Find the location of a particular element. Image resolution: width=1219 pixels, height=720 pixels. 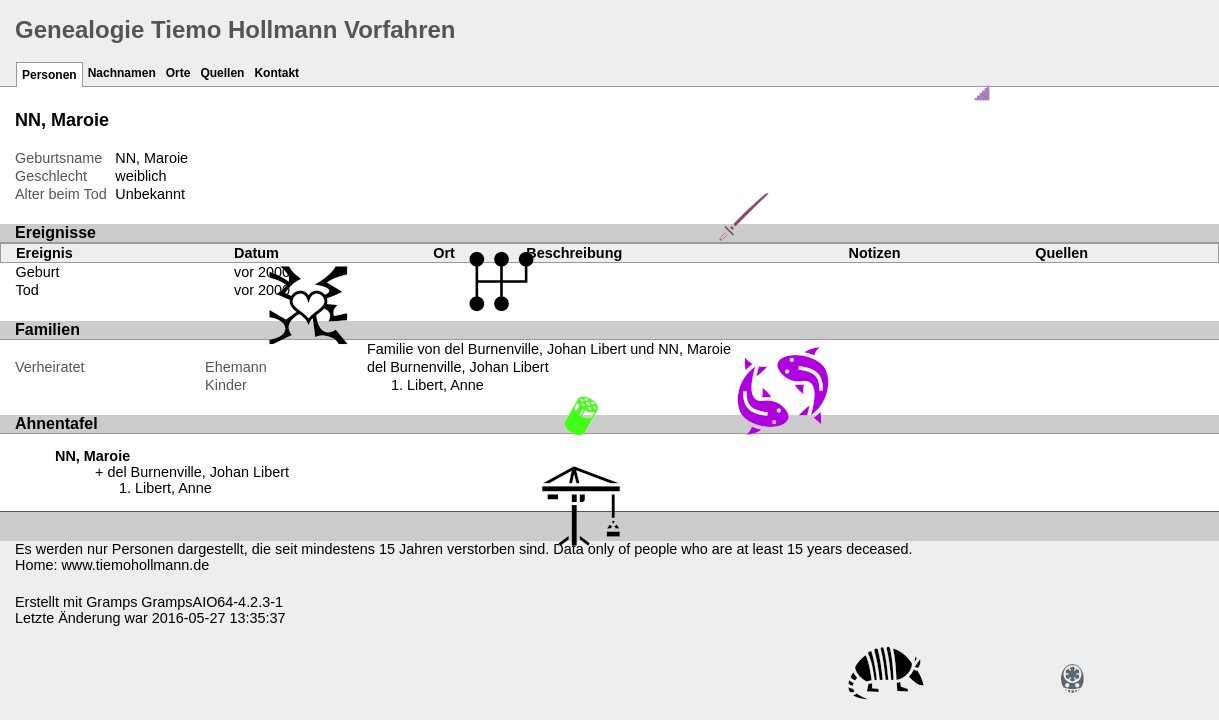

select manual transmission mode is located at coordinates (501, 281).